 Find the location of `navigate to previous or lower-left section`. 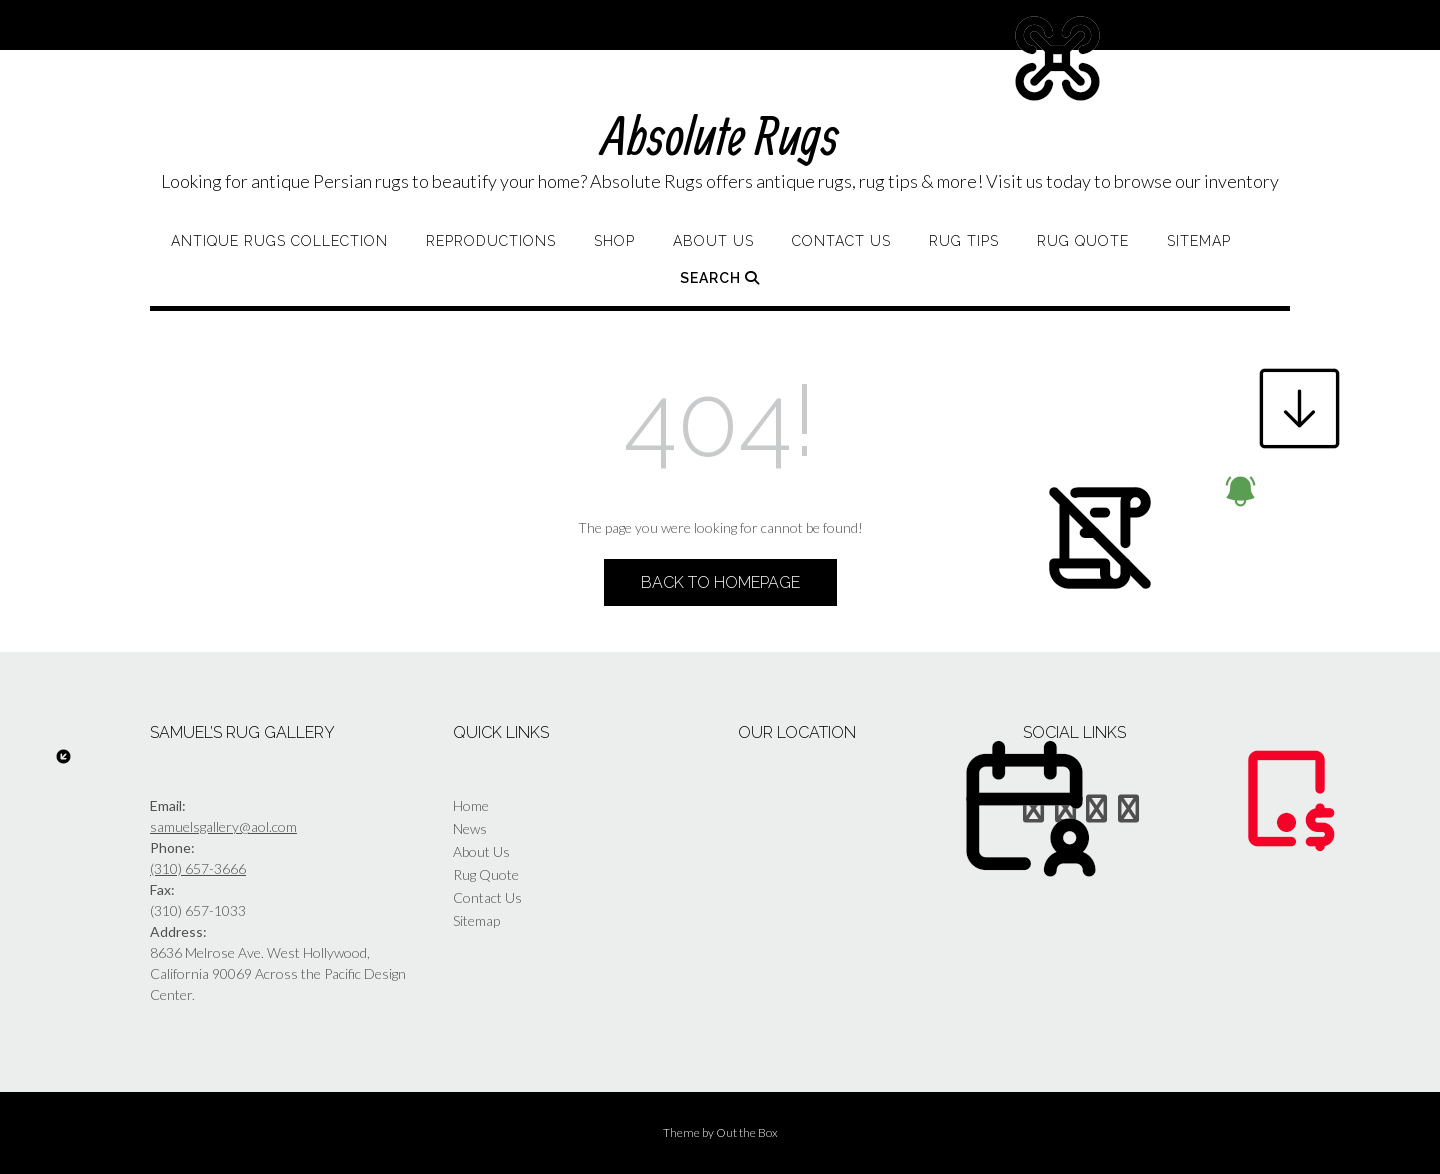

navigate to previous or lower-left section is located at coordinates (63, 756).